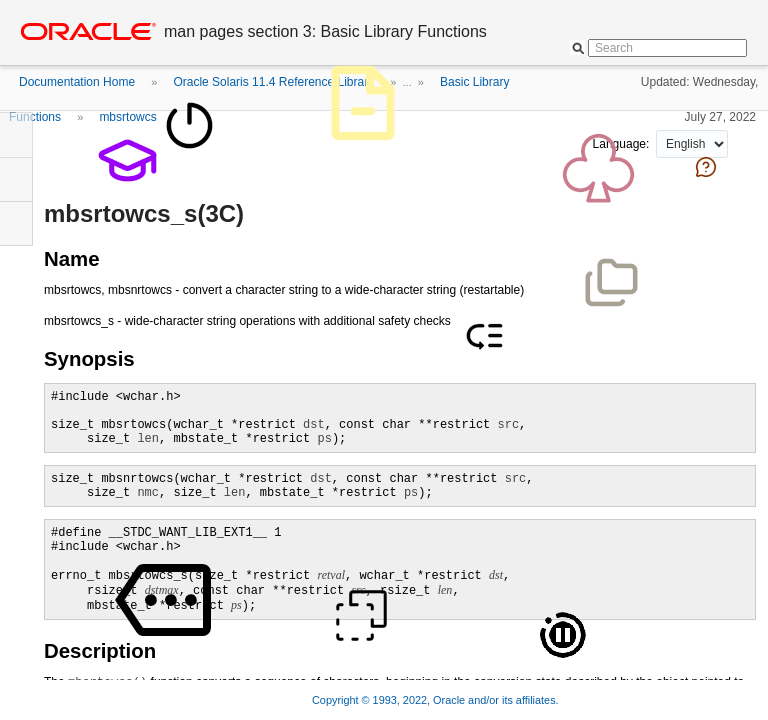 The width and height of the screenshot is (768, 720). What do you see at coordinates (361, 615) in the screenshot?
I see `bring selection to front` at bounding box center [361, 615].